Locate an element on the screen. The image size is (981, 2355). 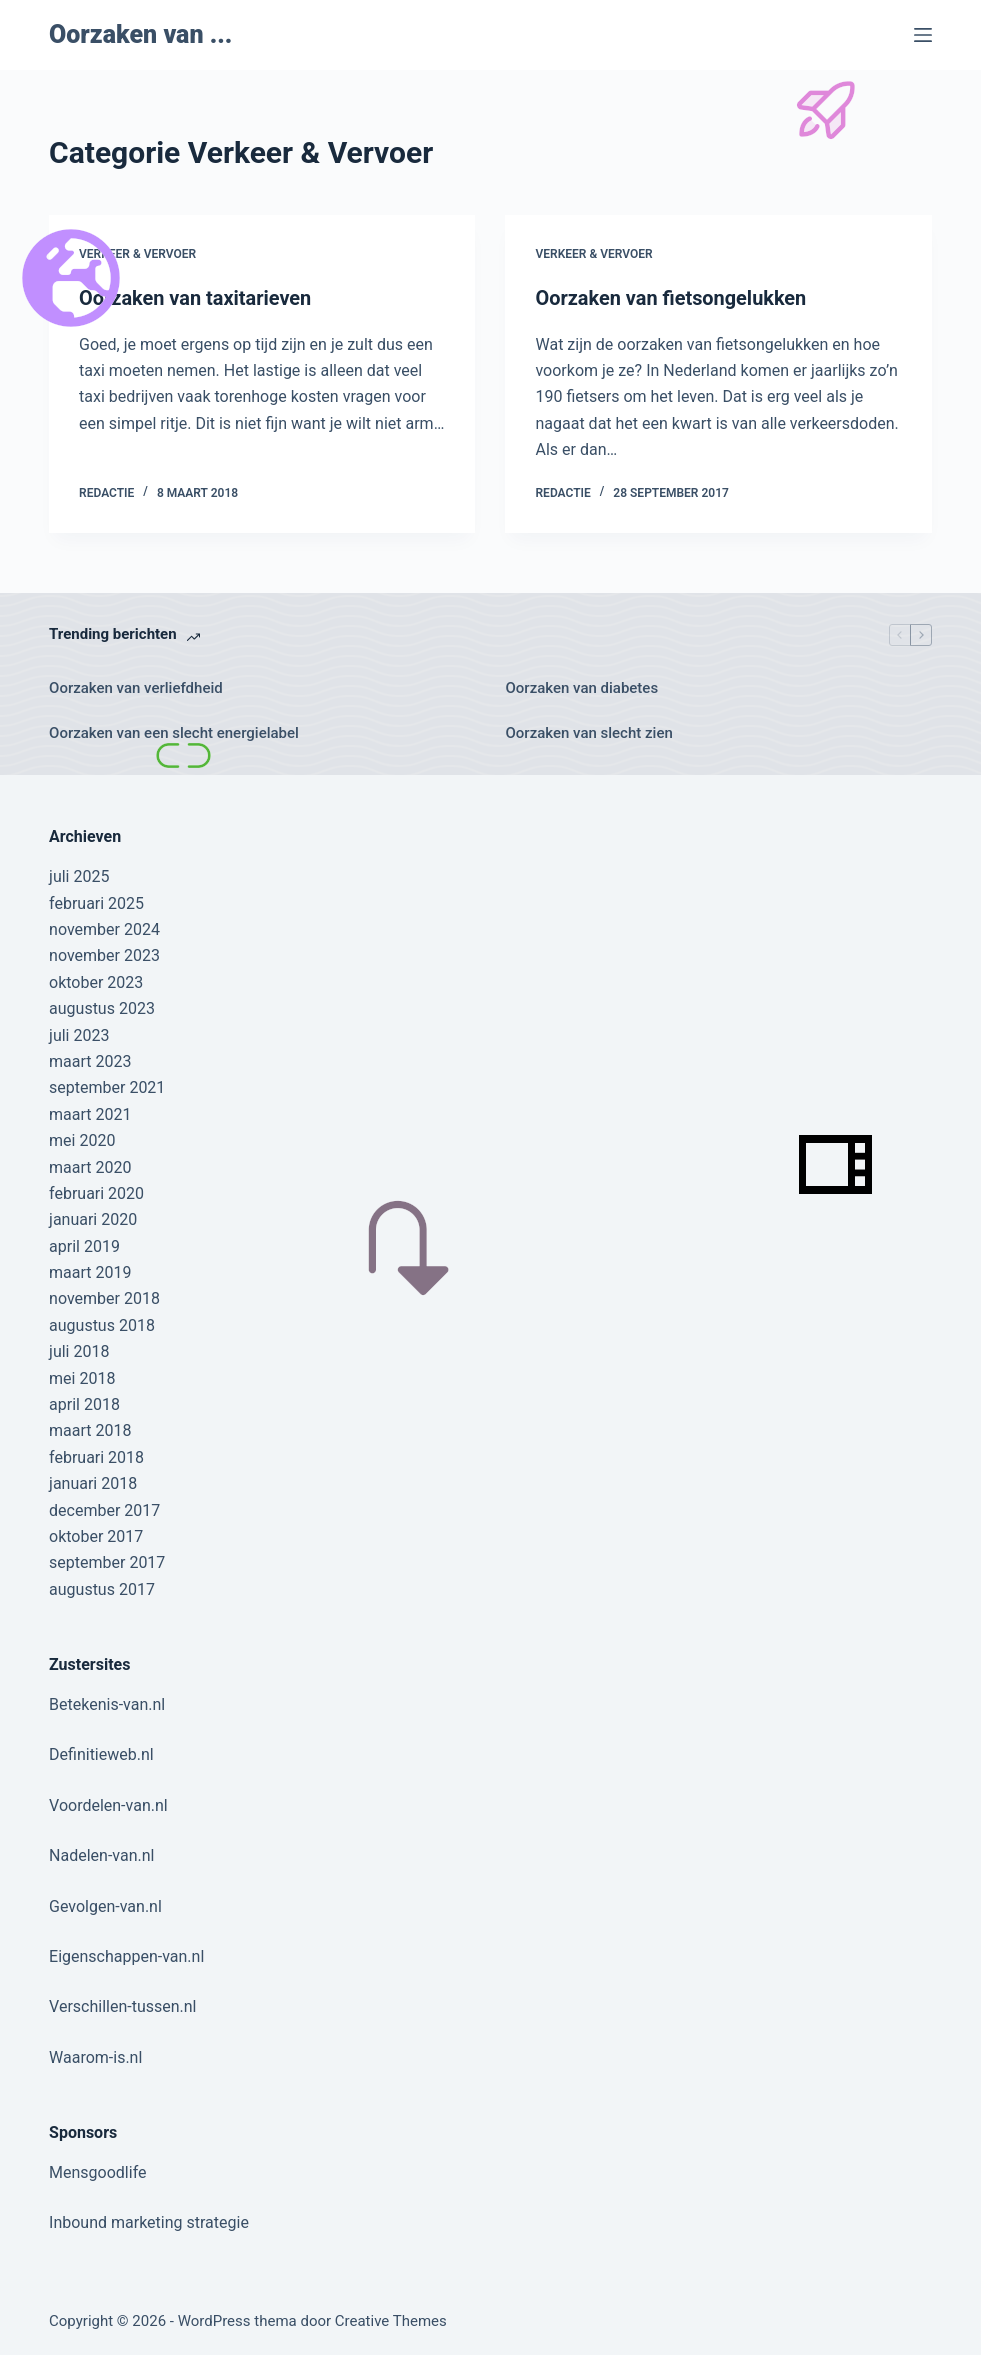
launch or deploy a project is located at coordinates (827, 109).